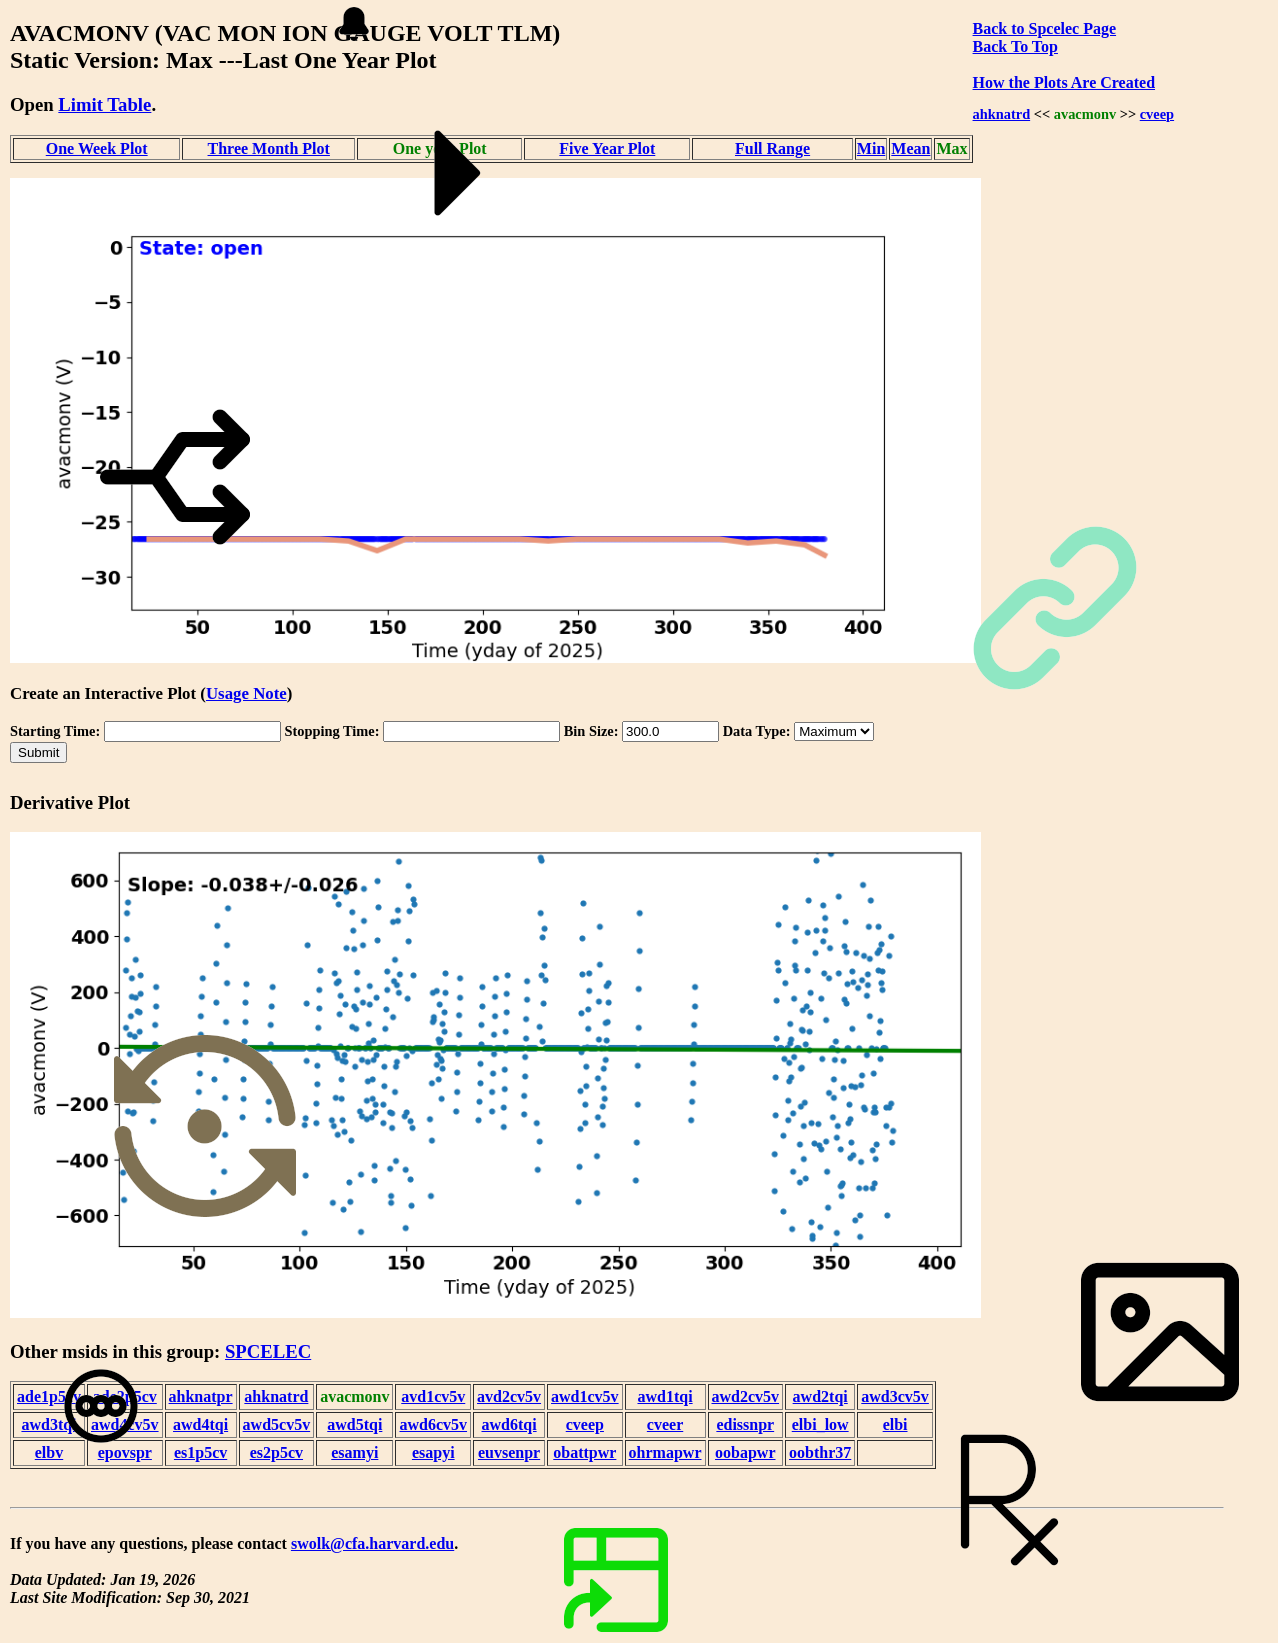 The height and width of the screenshot is (1643, 1278). I want to click on view notifications, so click(354, 24).